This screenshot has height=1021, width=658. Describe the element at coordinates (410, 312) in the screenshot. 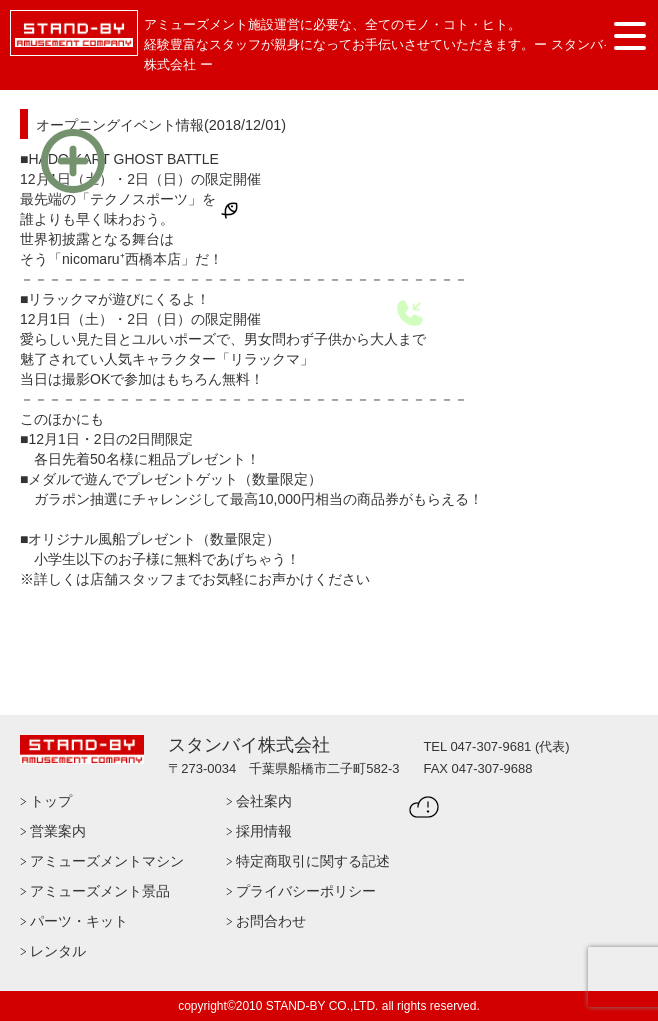

I see `indicates an incoming call` at that location.